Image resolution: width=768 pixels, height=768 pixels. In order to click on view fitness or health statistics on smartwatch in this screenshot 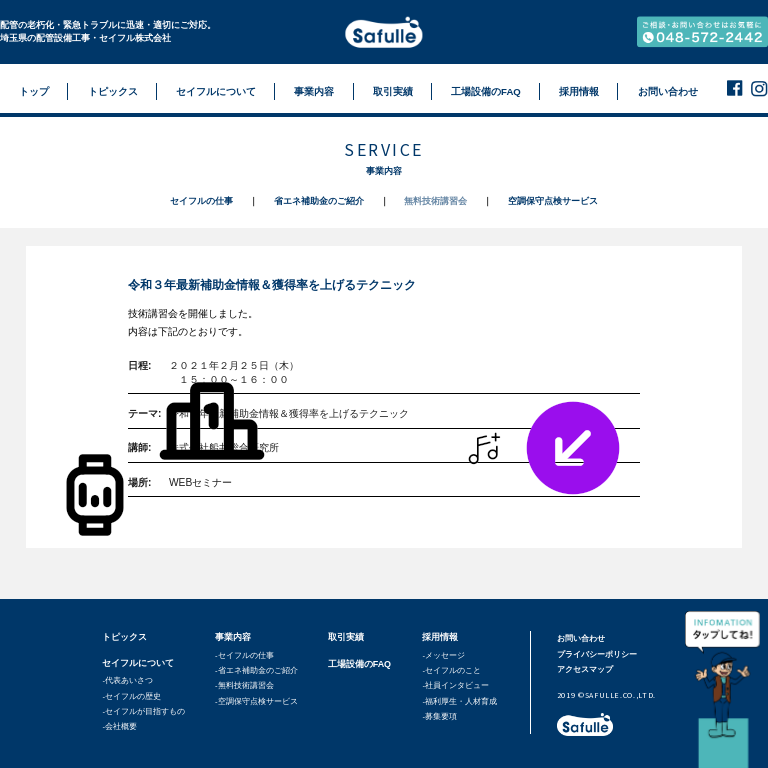, I will do `click(95, 495)`.